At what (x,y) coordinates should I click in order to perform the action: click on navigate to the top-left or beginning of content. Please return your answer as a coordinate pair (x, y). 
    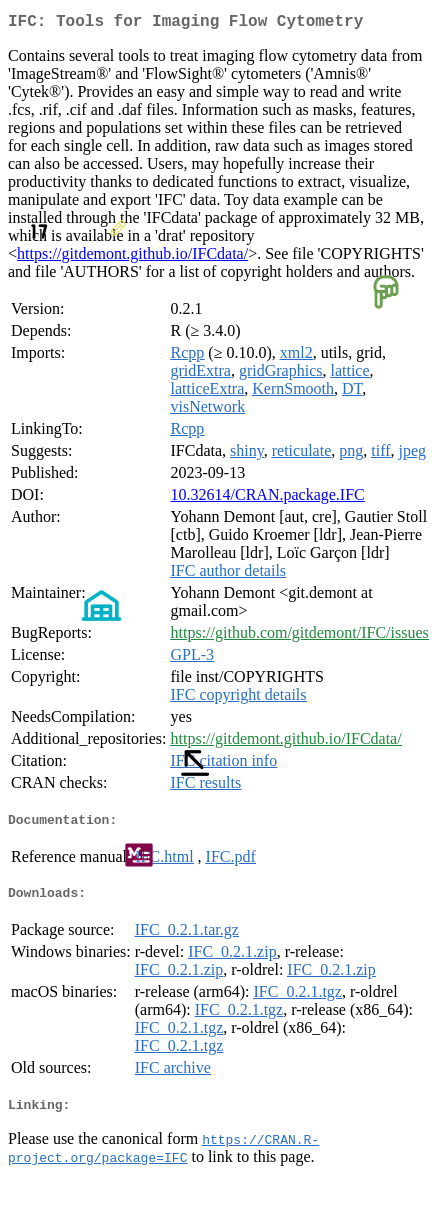
    Looking at the image, I should click on (194, 763).